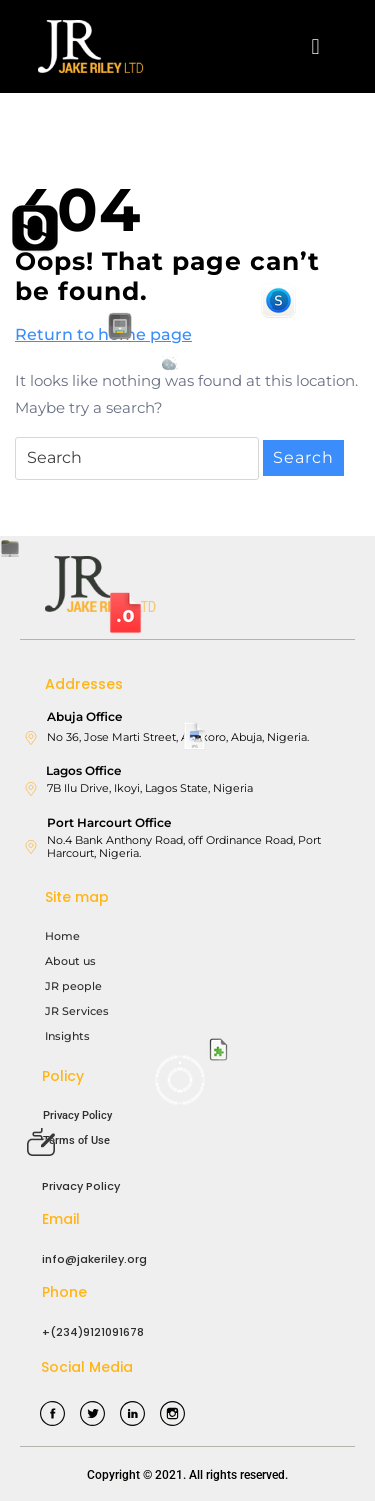  I want to click on object file type indicator, so click(125, 613).